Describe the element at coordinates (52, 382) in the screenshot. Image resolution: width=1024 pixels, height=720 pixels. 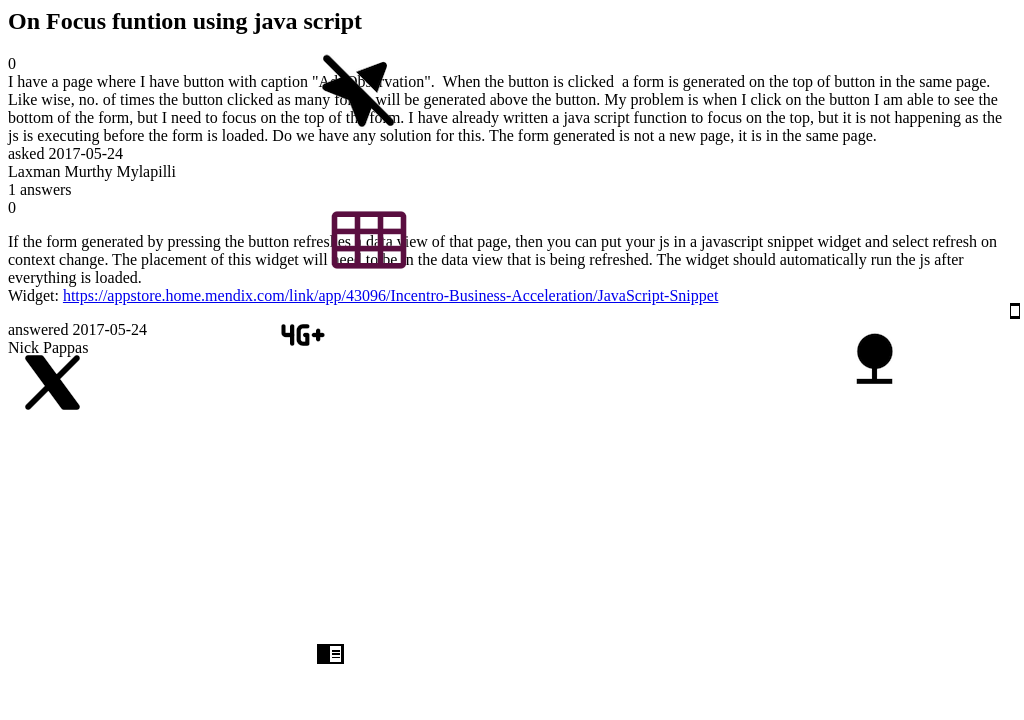
I see `share to X (formerly Twitter)` at that location.